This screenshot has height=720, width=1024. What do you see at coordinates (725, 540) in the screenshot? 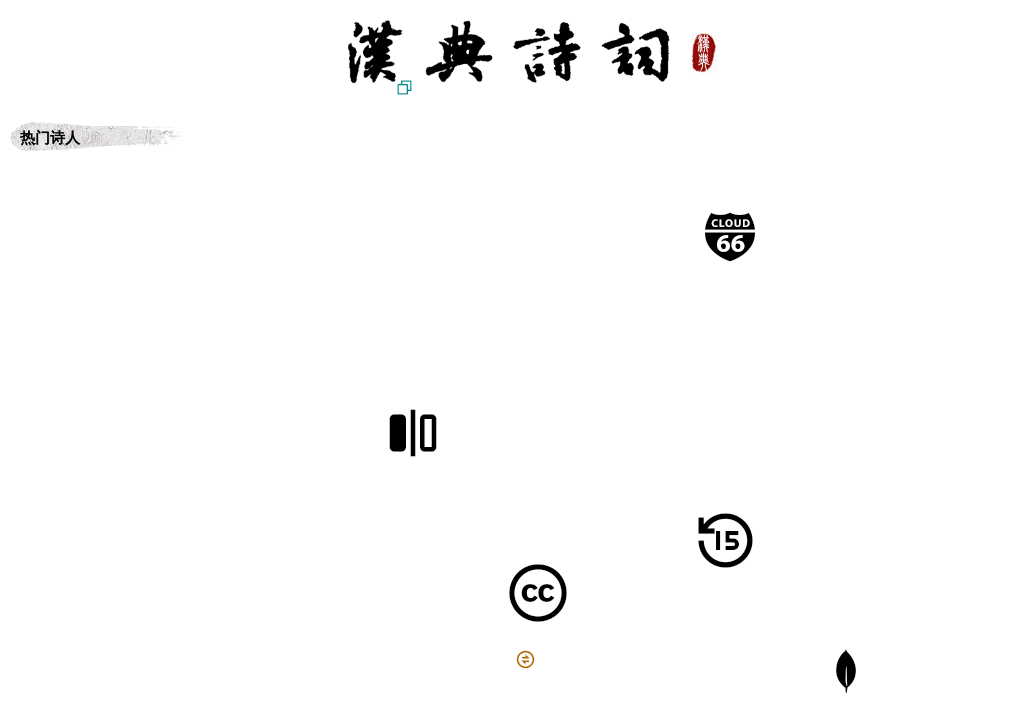
I see `rewind 15 seconds` at bounding box center [725, 540].